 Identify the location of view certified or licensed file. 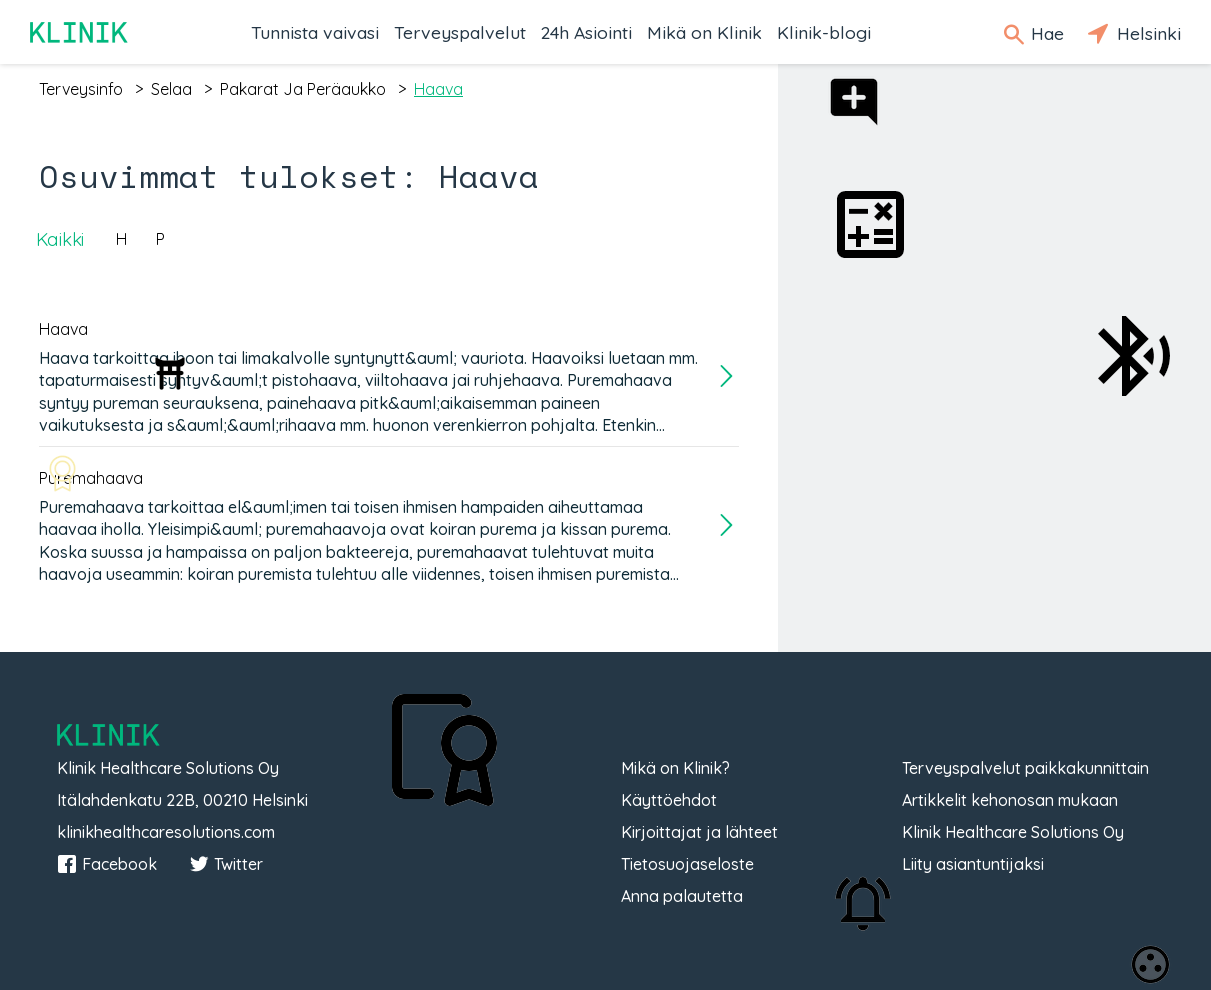
(441, 750).